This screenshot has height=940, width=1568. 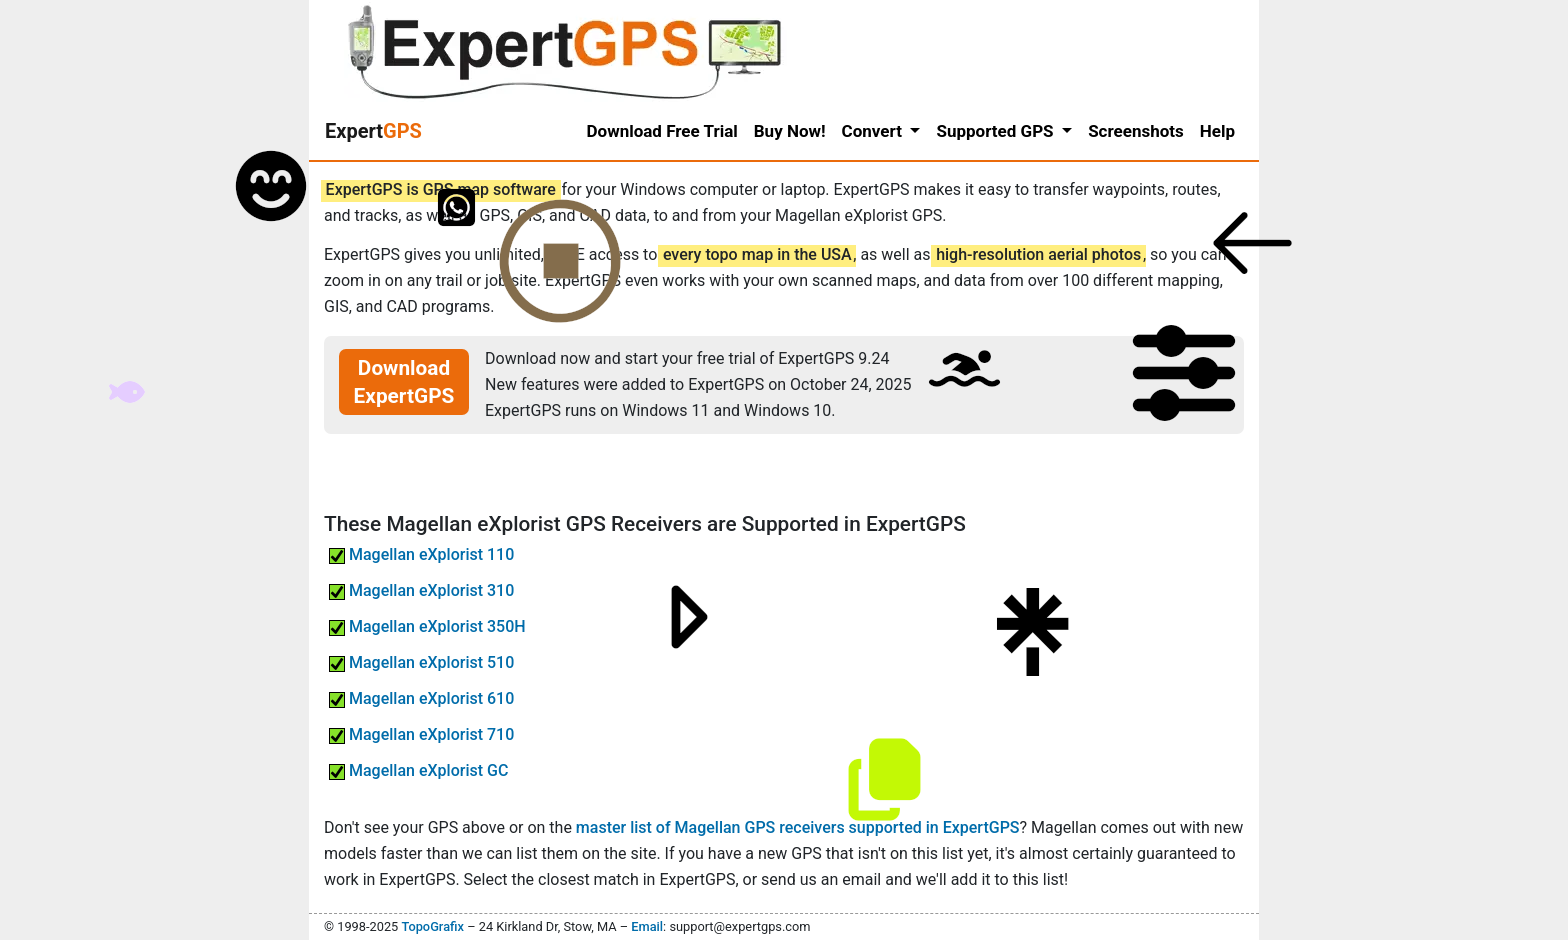 I want to click on open WhatsApp messaging app, so click(x=456, y=207).